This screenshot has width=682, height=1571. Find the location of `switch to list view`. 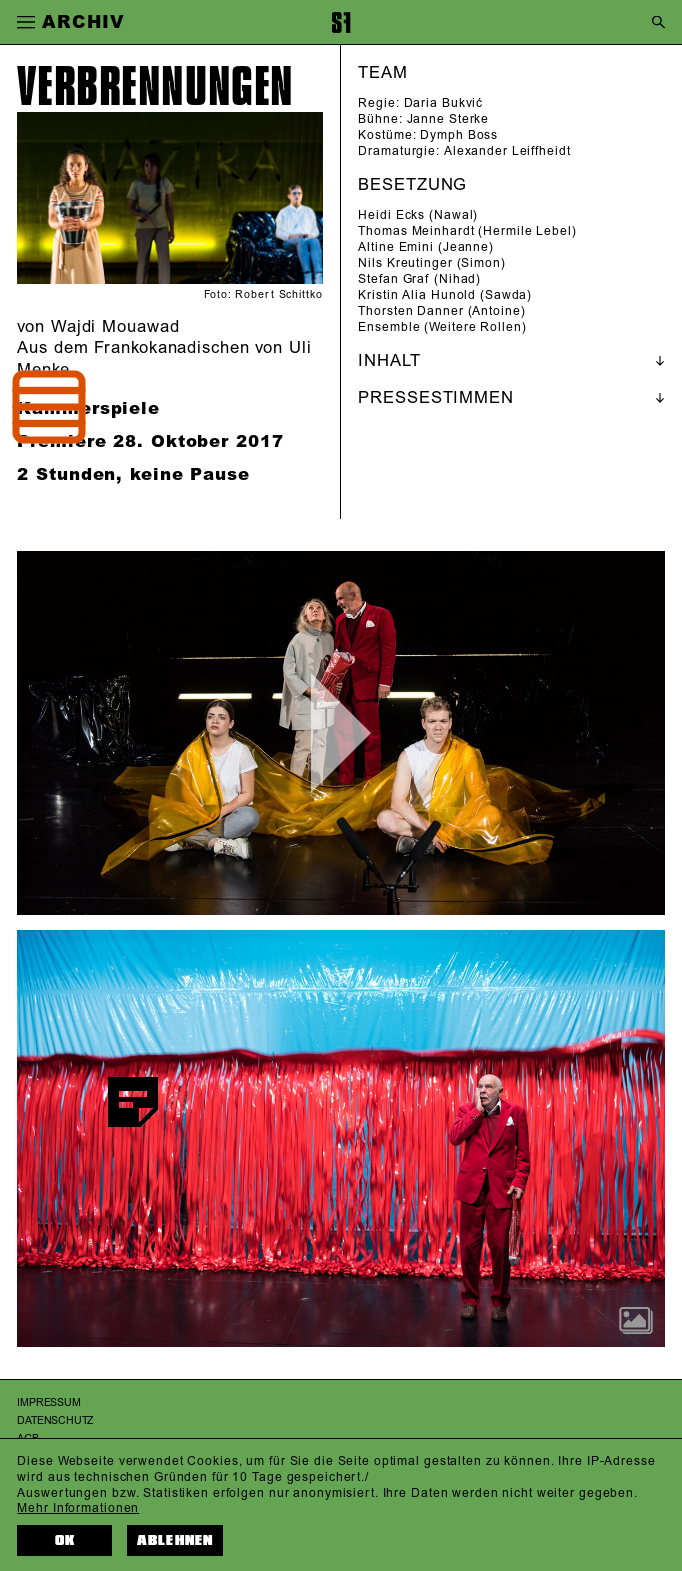

switch to list view is located at coordinates (49, 407).